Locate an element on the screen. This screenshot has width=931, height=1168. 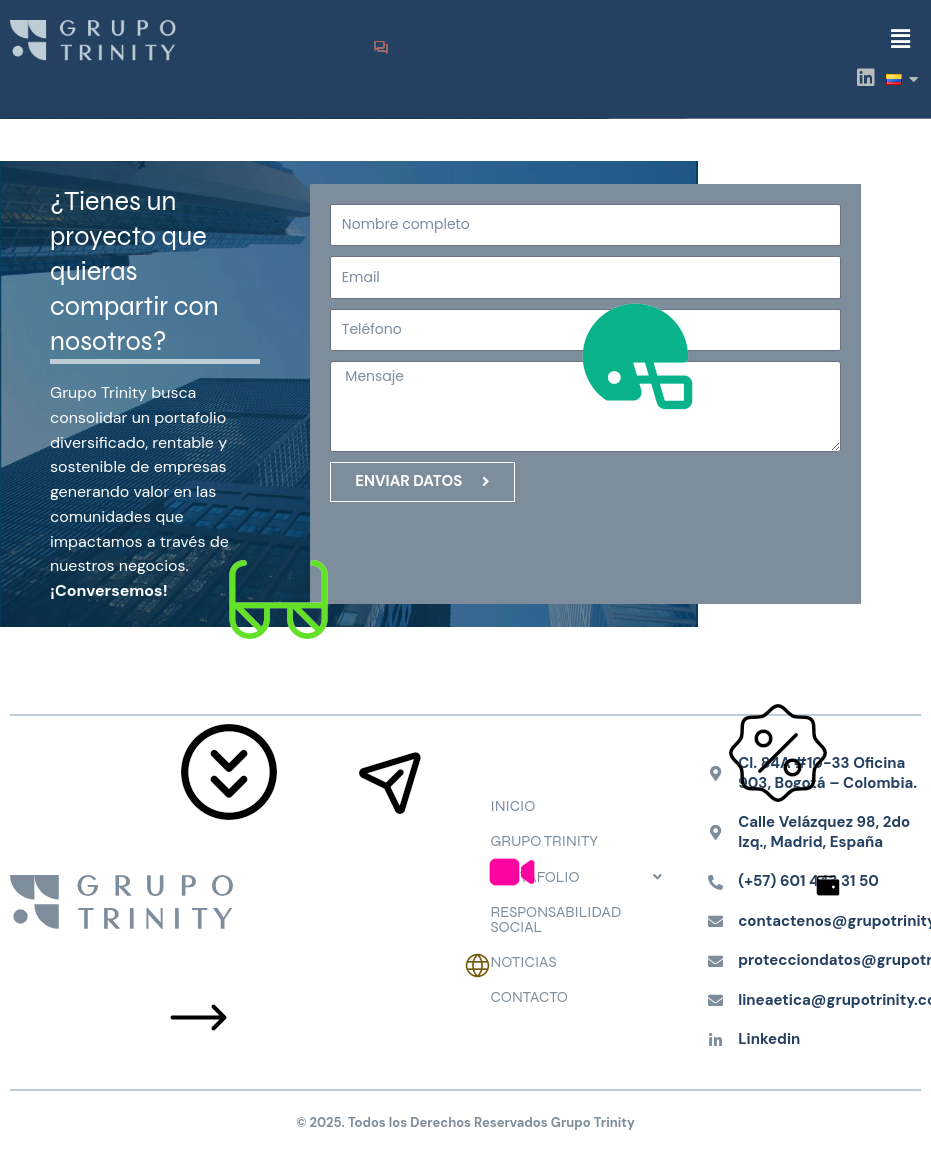
access your wallet or payment methods is located at coordinates (827, 886).